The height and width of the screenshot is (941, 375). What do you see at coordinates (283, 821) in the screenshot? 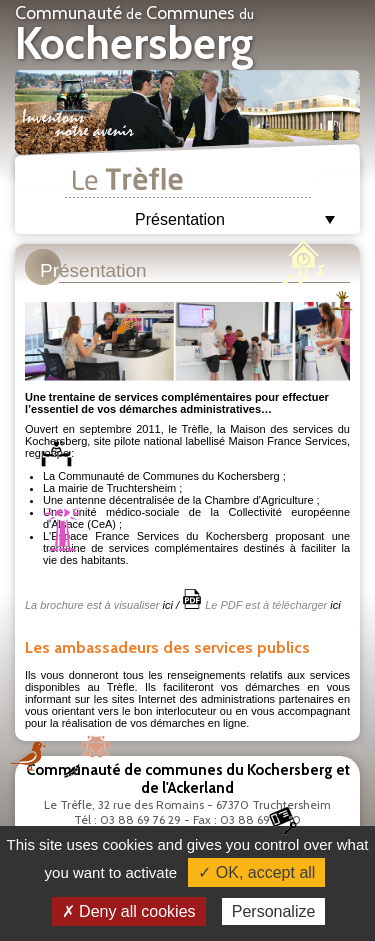
I see `access room or door with keycard` at bounding box center [283, 821].